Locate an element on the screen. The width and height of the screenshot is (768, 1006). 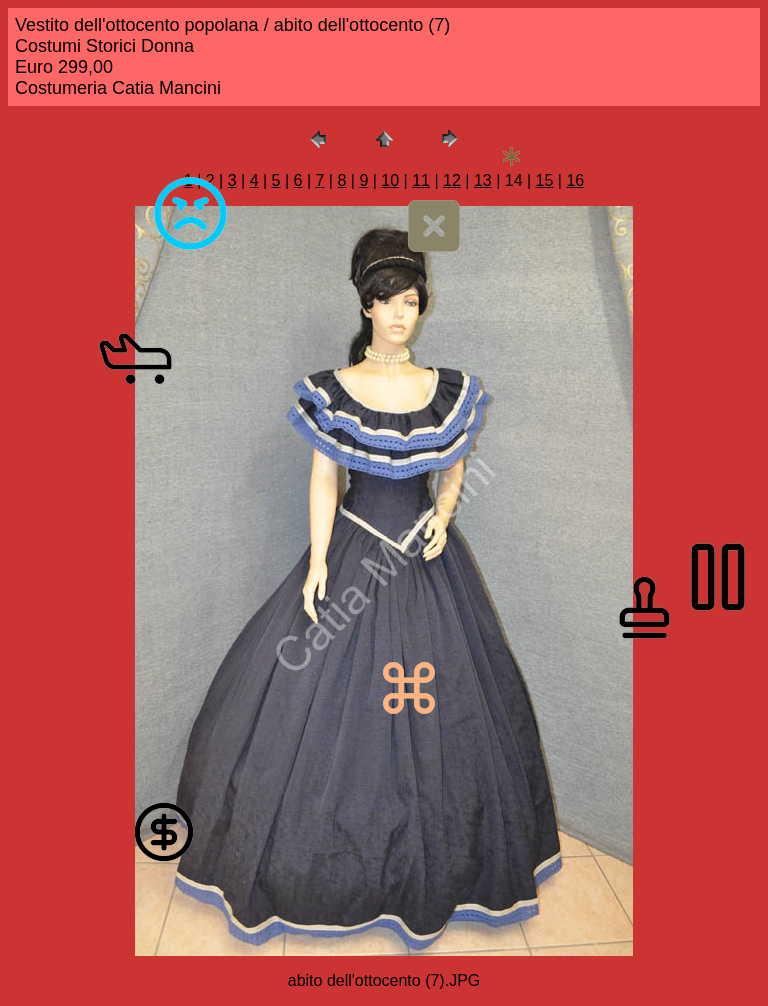
command key modifier for keyboard shortcuts is located at coordinates (409, 688).